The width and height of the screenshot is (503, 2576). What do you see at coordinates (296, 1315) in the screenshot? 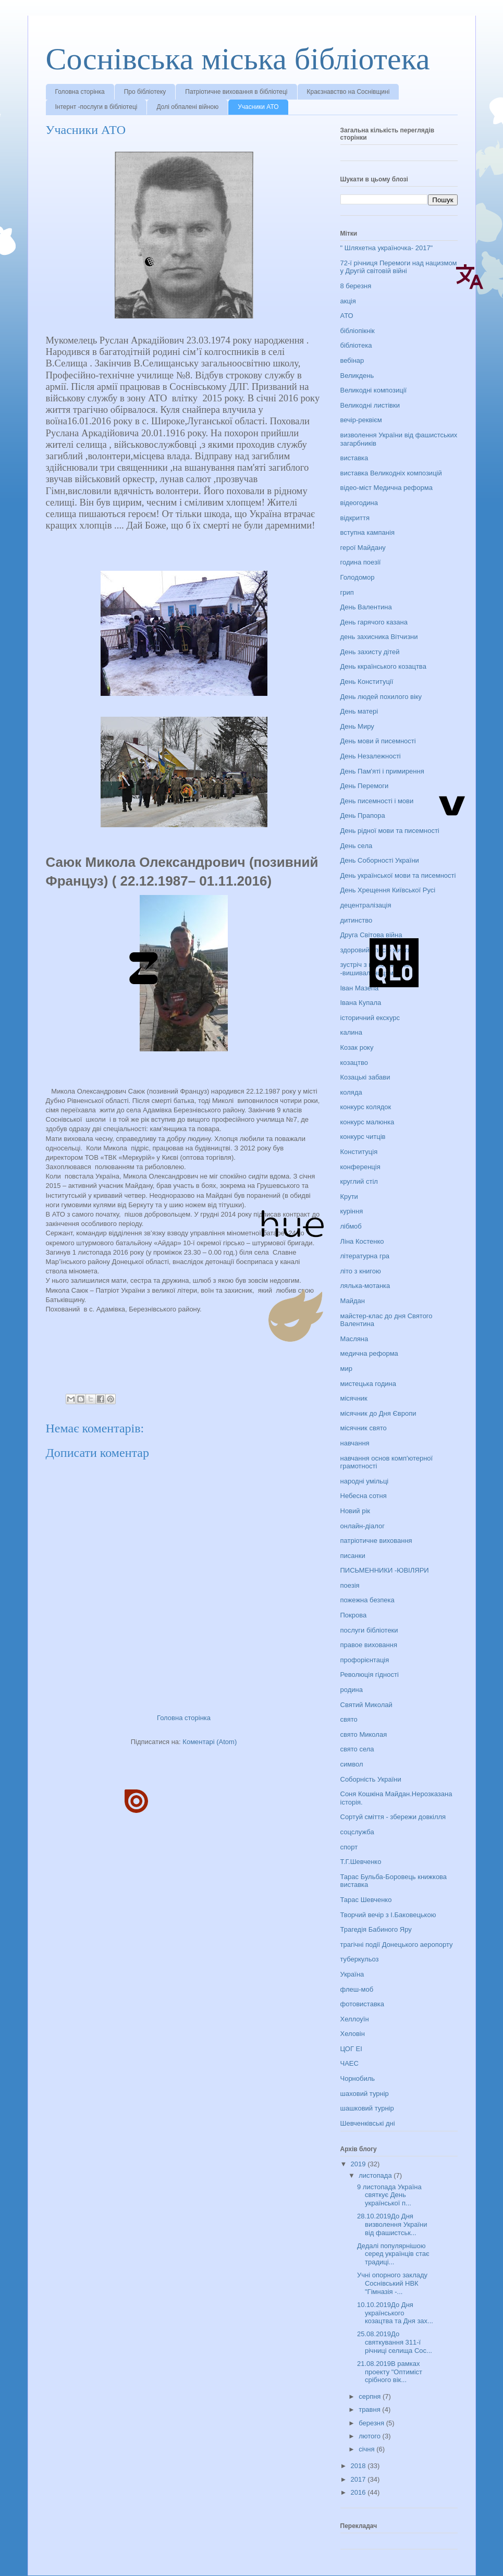
I see `visit zcool creative platform` at bounding box center [296, 1315].